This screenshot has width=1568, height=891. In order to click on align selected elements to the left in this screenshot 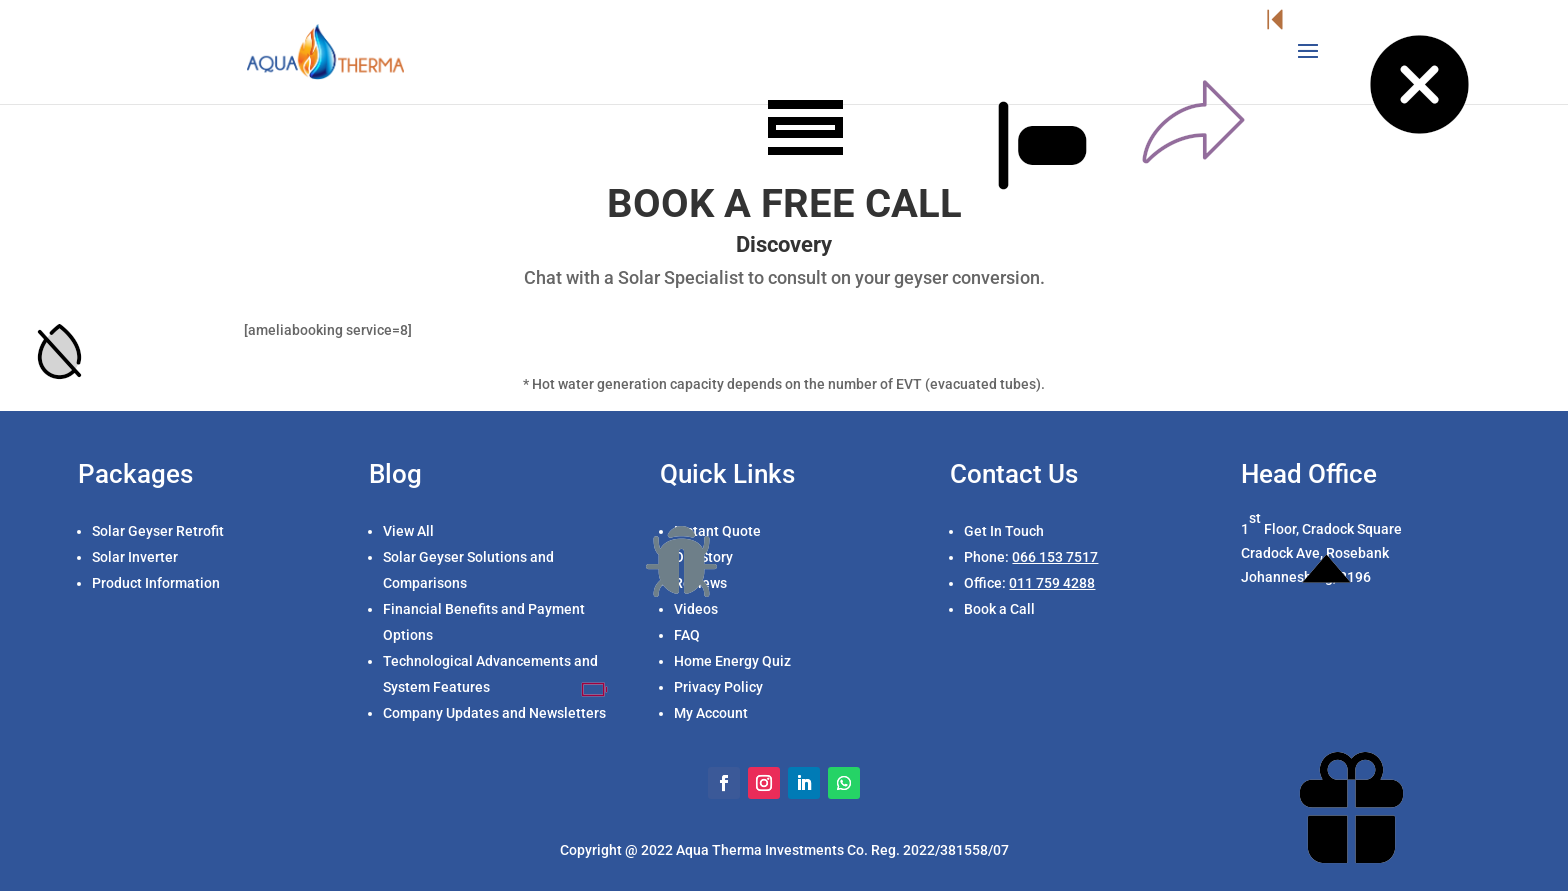, I will do `click(1042, 145)`.